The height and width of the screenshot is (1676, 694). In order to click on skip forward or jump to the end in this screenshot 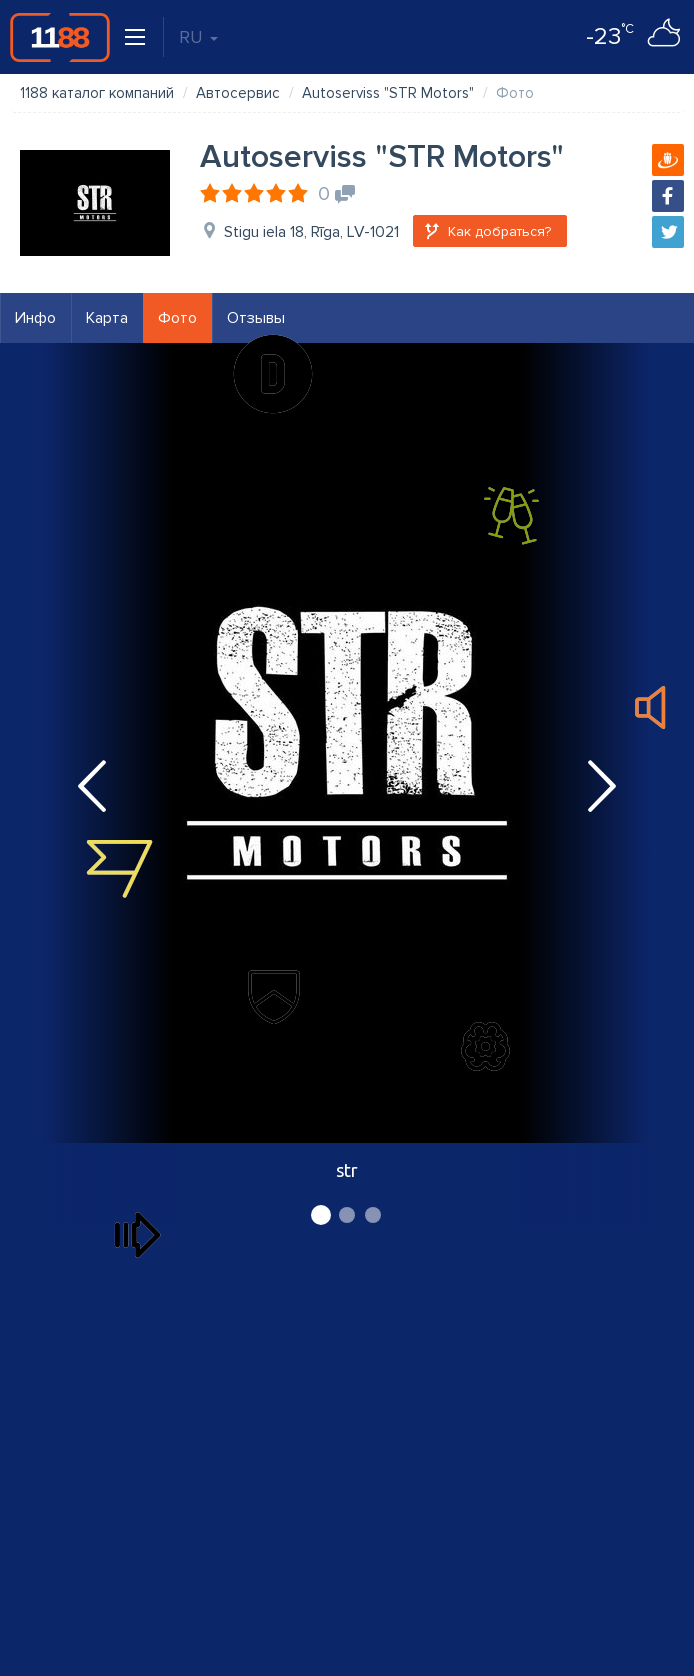, I will do `click(136, 1235)`.